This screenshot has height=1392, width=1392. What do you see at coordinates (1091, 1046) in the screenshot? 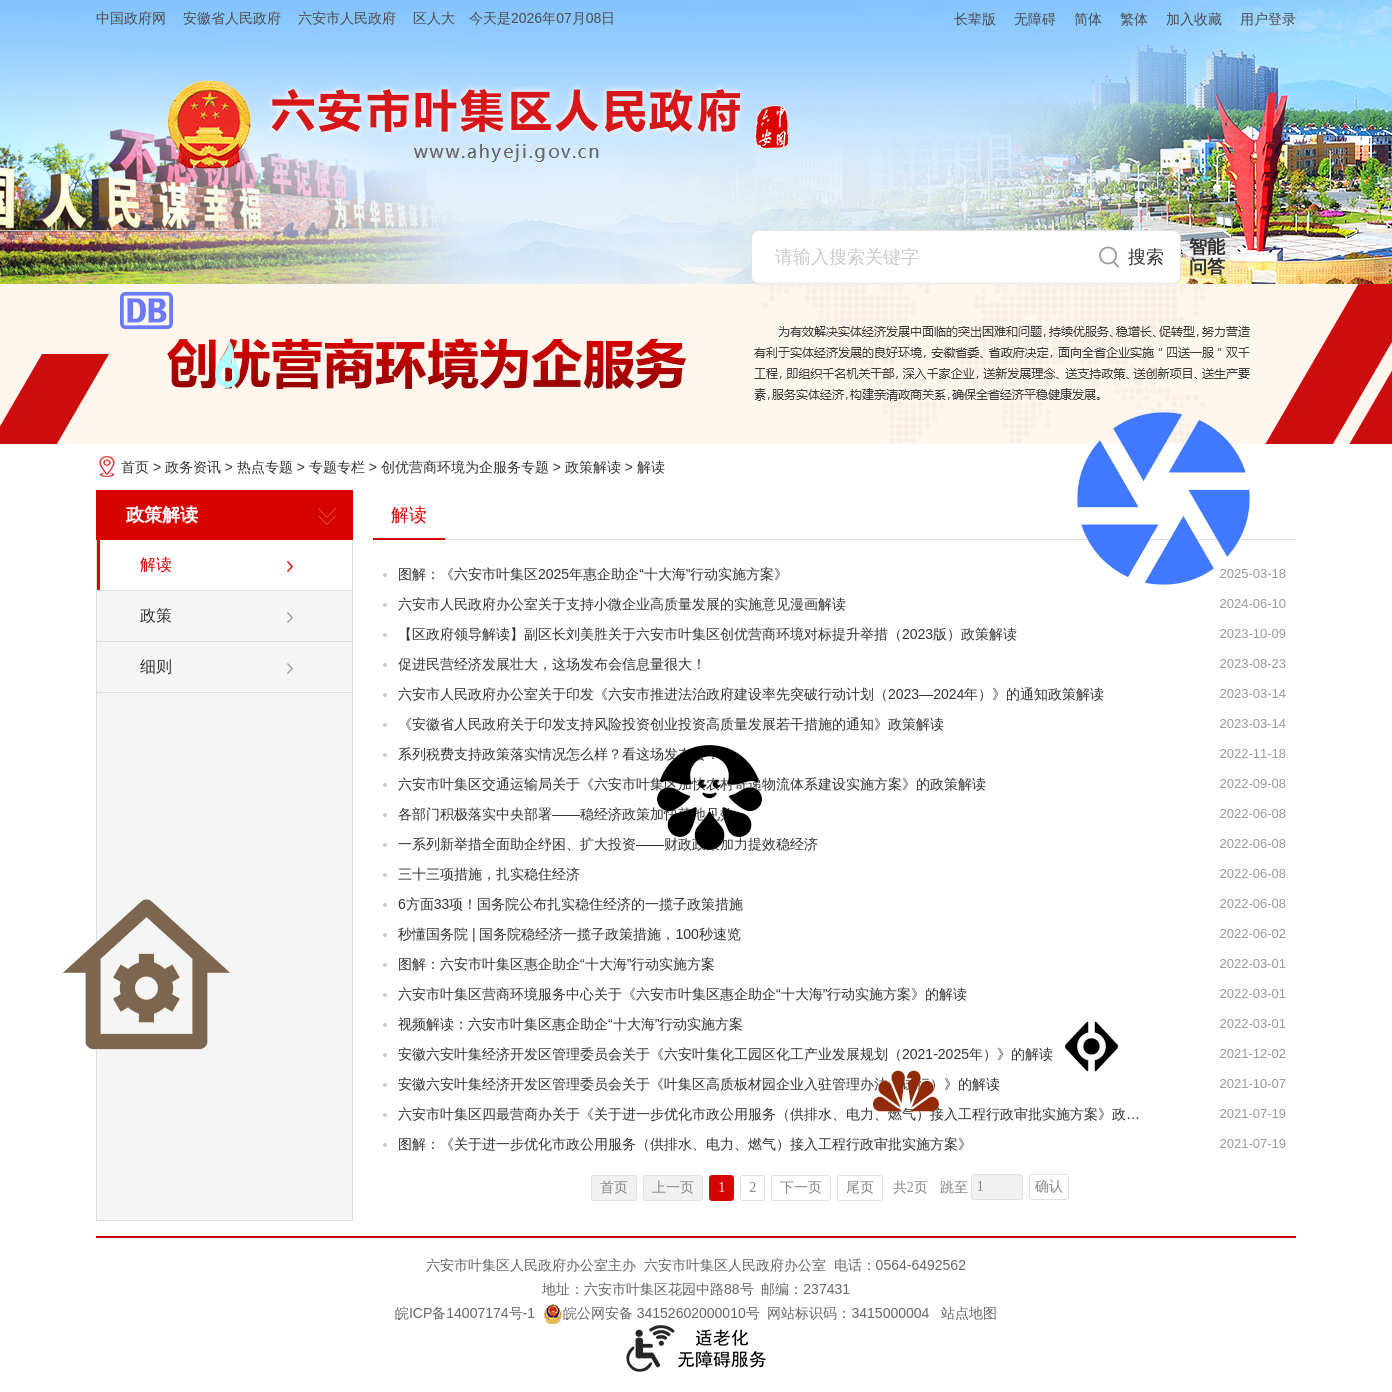
I see `codestream logo` at bounding box center [1091, 1046].